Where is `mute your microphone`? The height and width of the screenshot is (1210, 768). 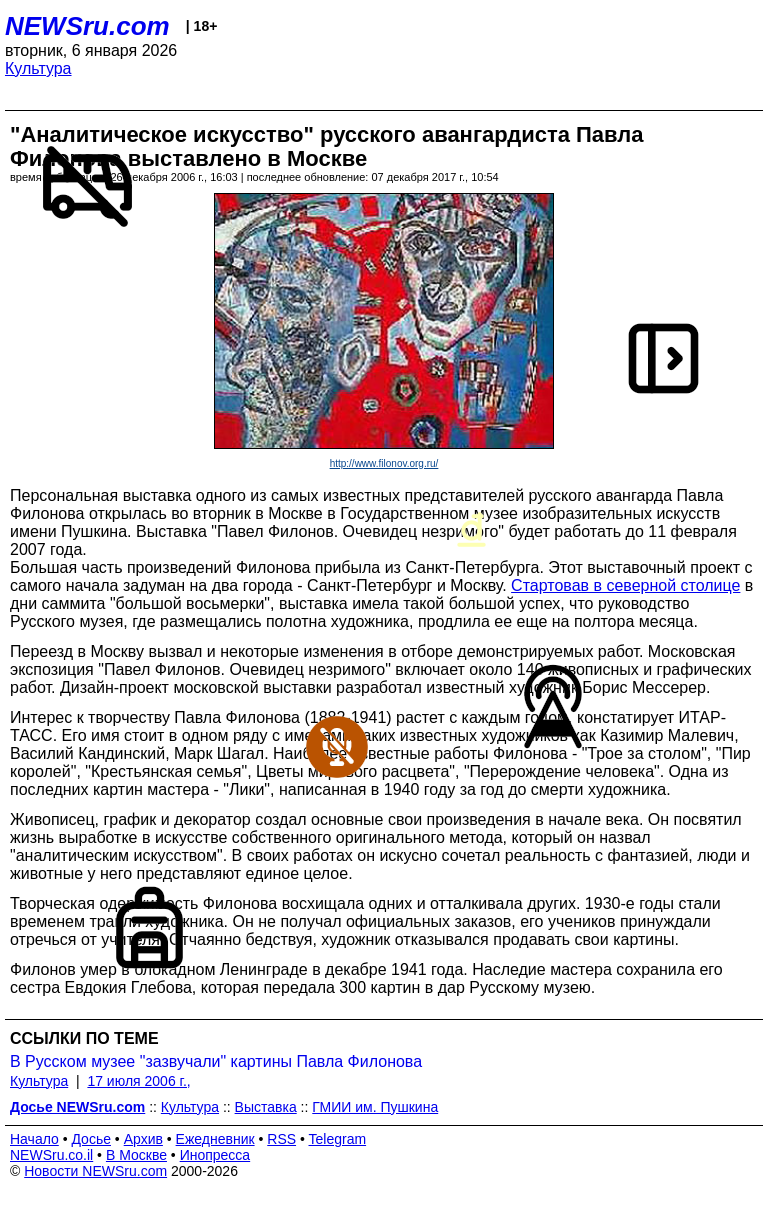
mute your microphone is located at coordinates (337, 747).